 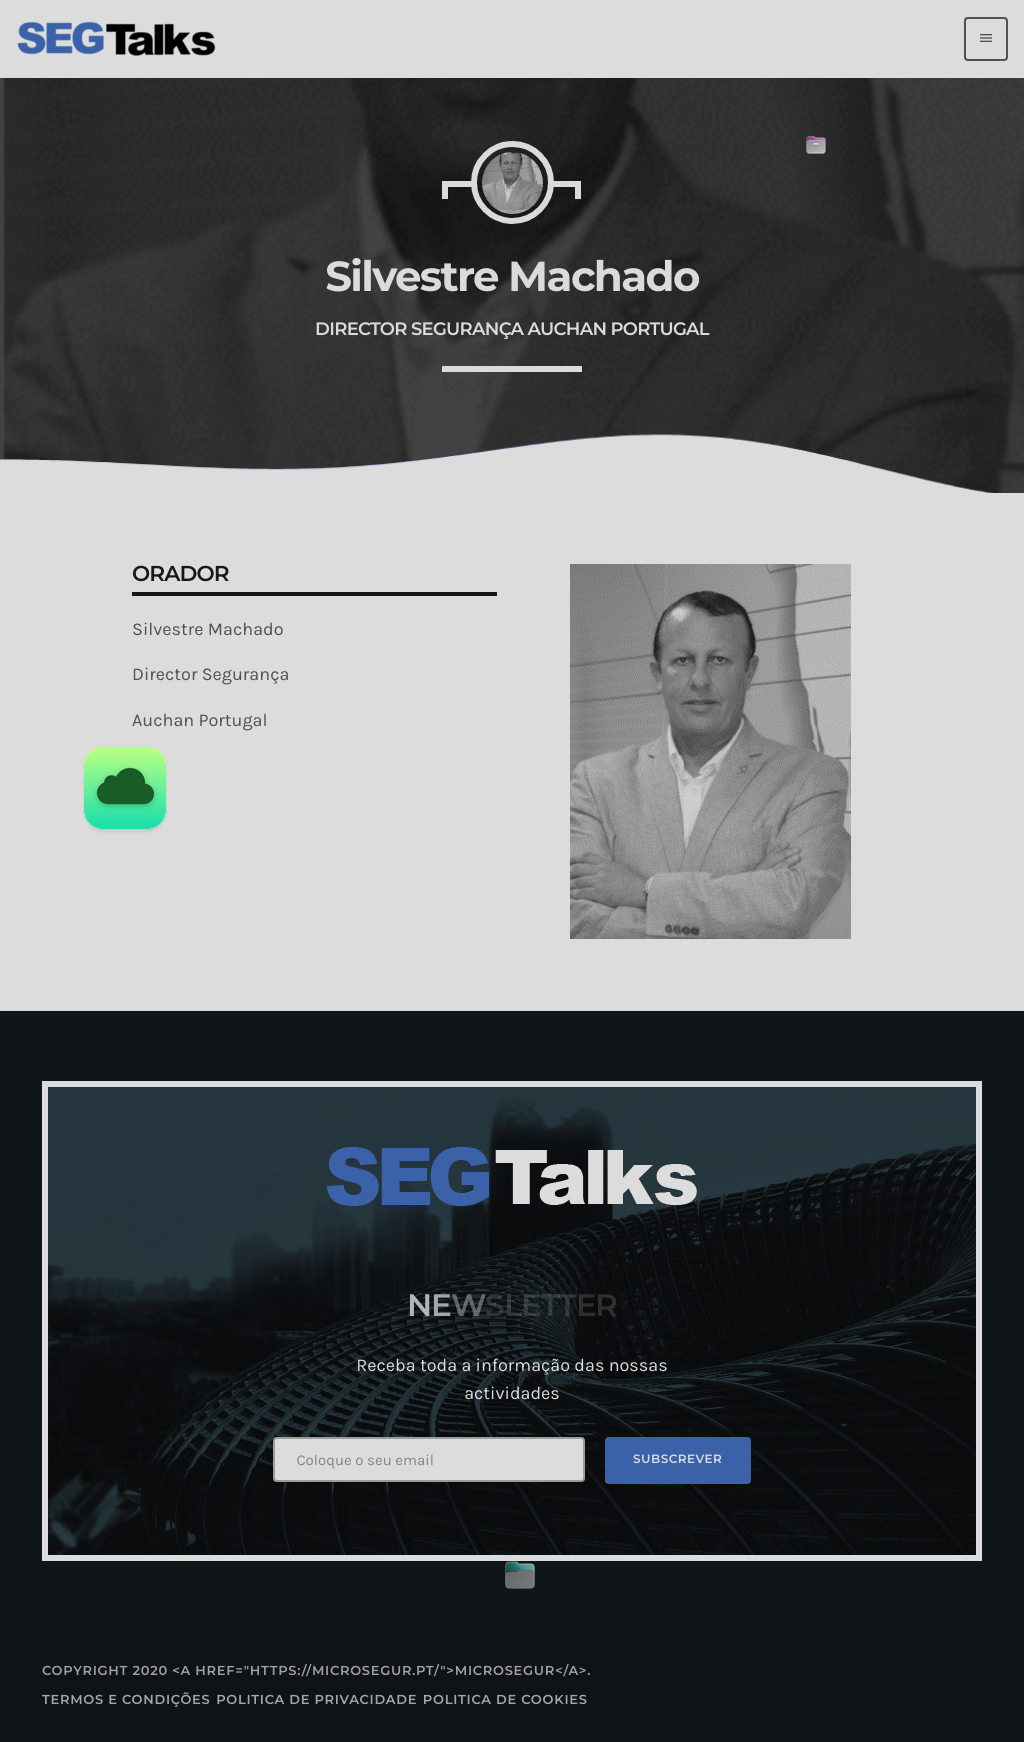 I want to click on open the file manager application, so click(x=816, y=145).